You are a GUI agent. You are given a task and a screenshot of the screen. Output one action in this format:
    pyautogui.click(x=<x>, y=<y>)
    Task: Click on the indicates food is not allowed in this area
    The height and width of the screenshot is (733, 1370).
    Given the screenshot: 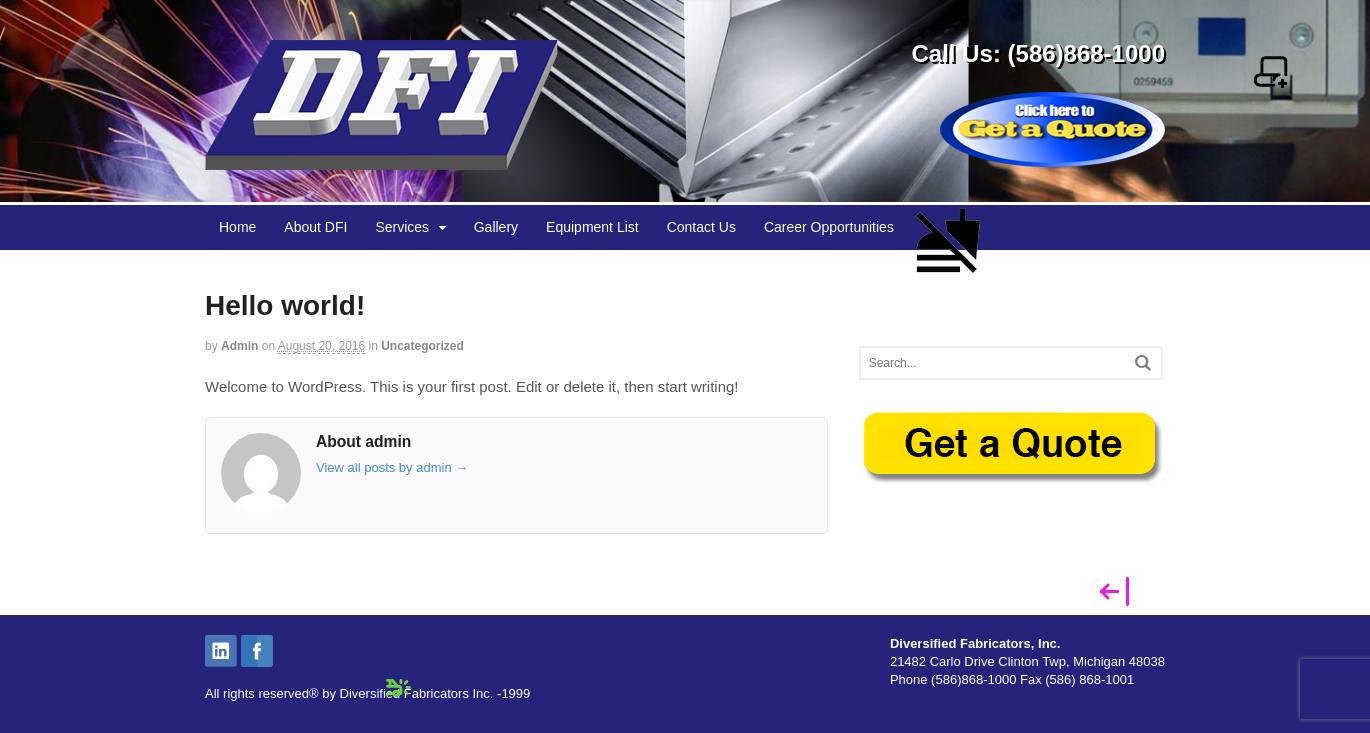 What is the action you would take?
    pyautogui.click(x=948, y=240)
    